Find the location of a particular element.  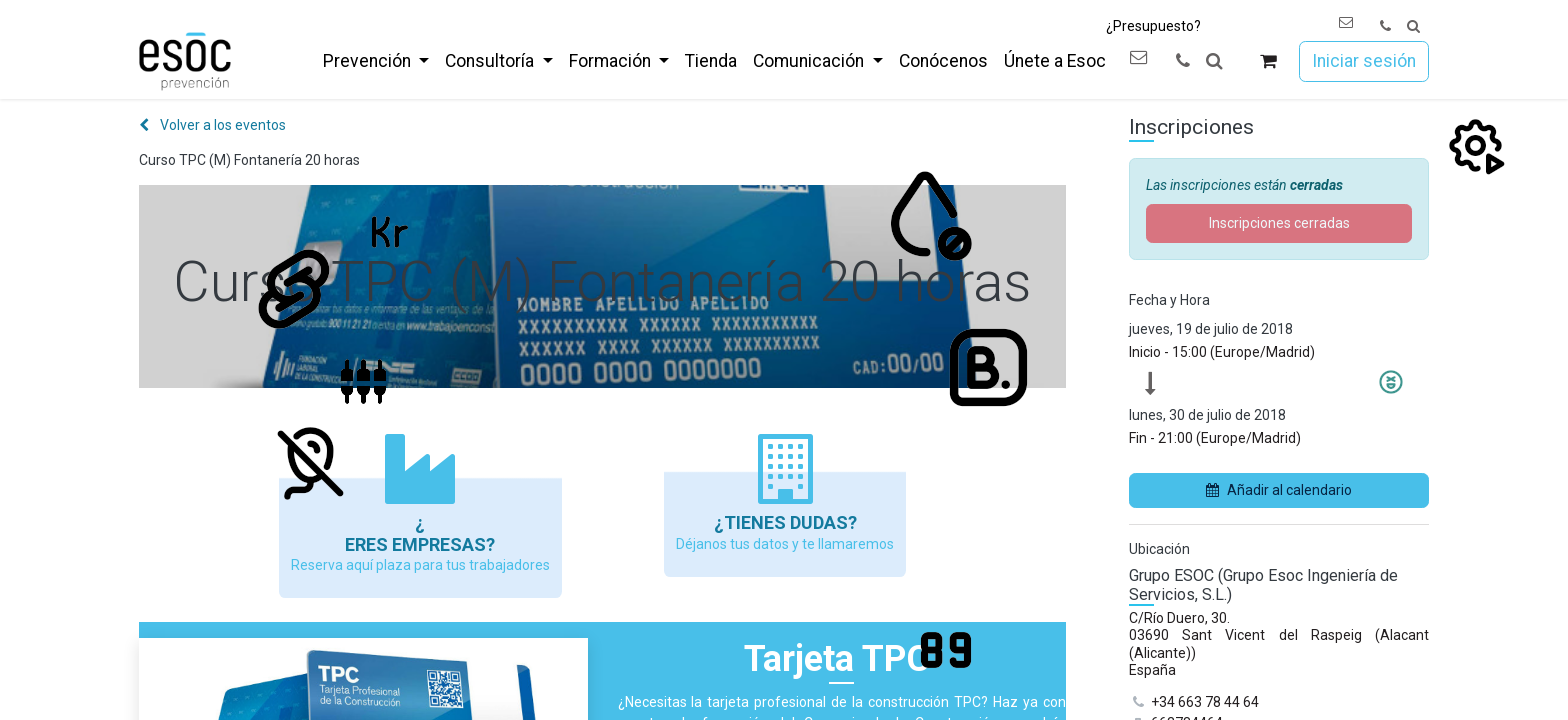

disable water or liquid-related feature is located at coordinates (925, 214).